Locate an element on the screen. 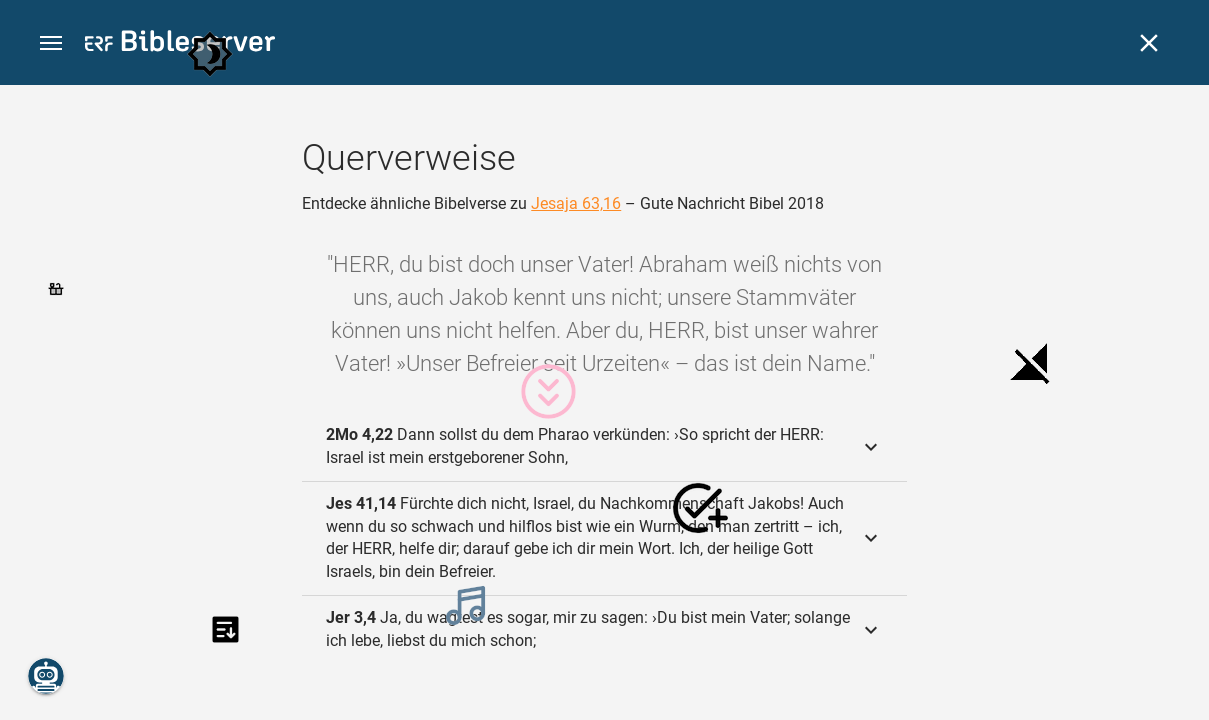 This screenshot has width=1209, height=720. toggle dark mode or night theme is located at coordinates (210, 54).